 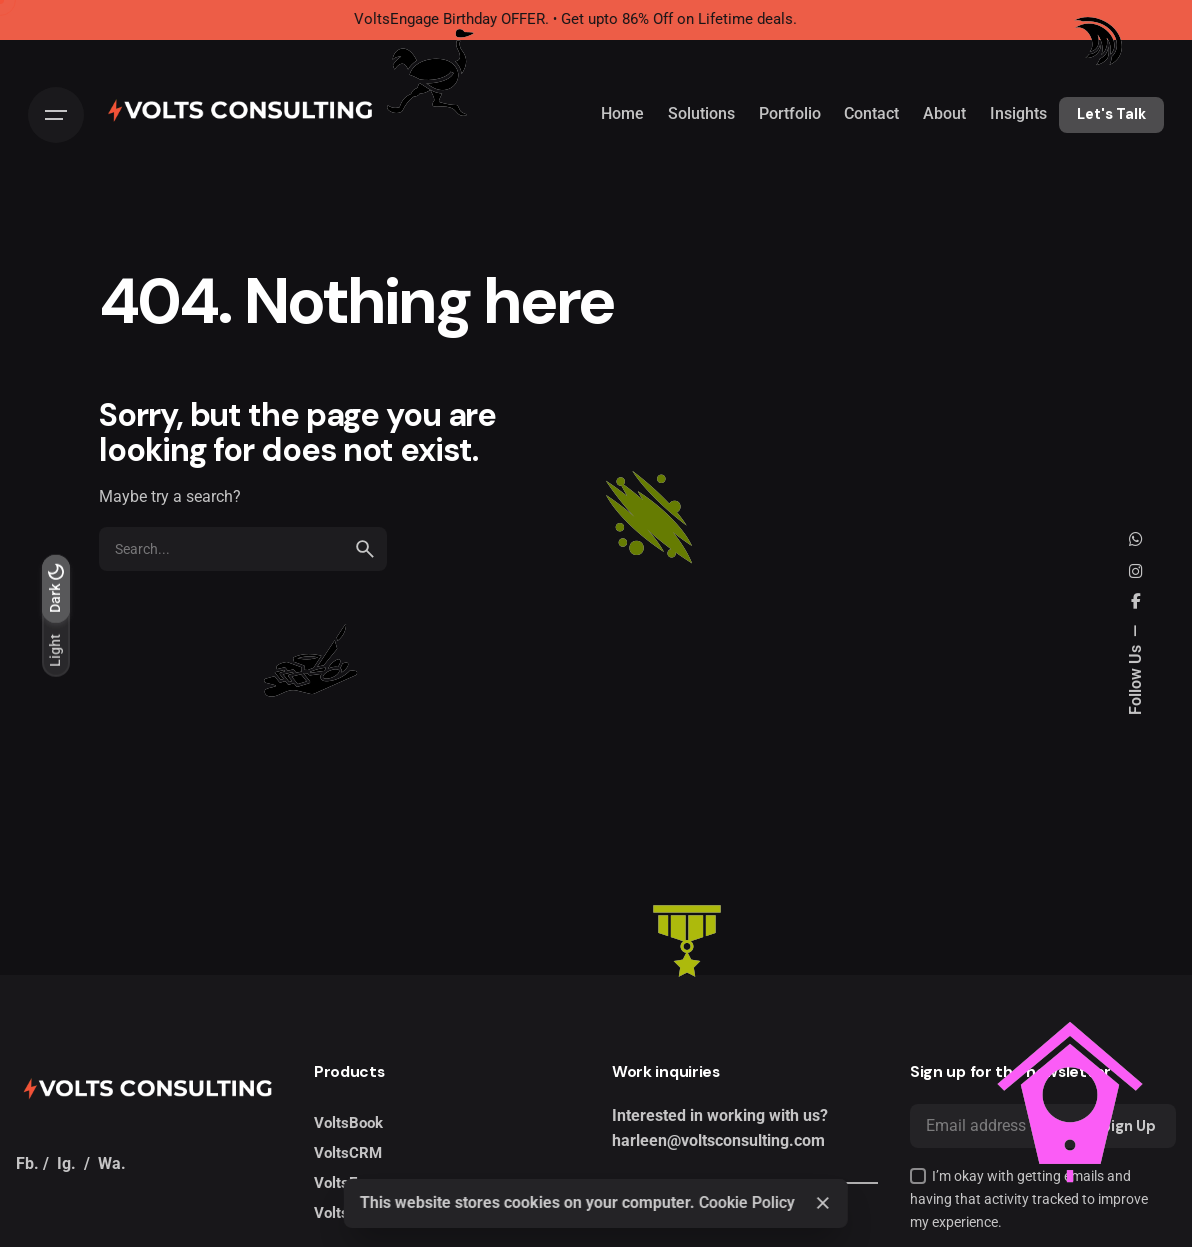 What do you see at coordinates (687, 941) in the screenshot?
I see `view achievements or awards` at bounding box center [687, 941].